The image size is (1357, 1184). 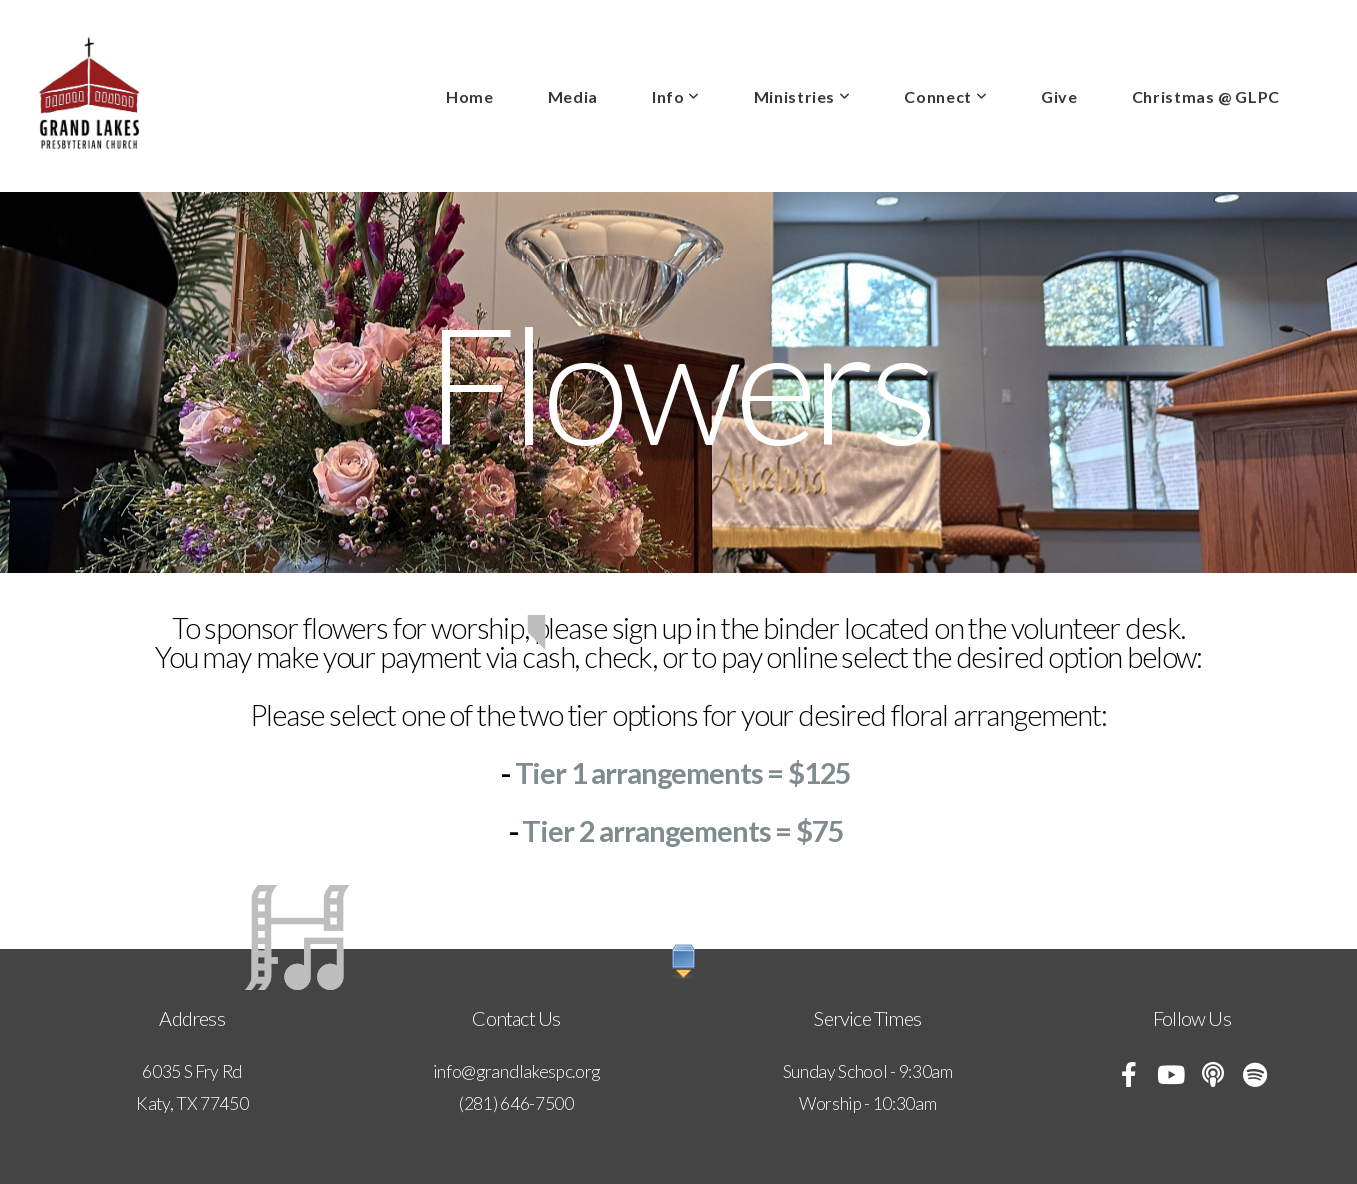 I want to click on set the starting point of a text selection, so click(x=536, y=632).